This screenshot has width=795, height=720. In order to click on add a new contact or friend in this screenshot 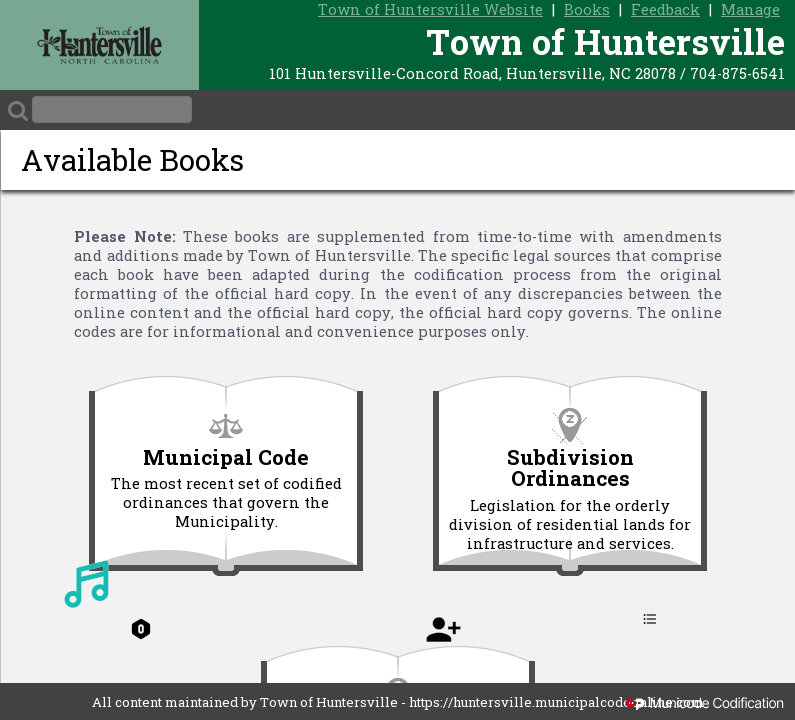, I will do `click(443, 629)`.